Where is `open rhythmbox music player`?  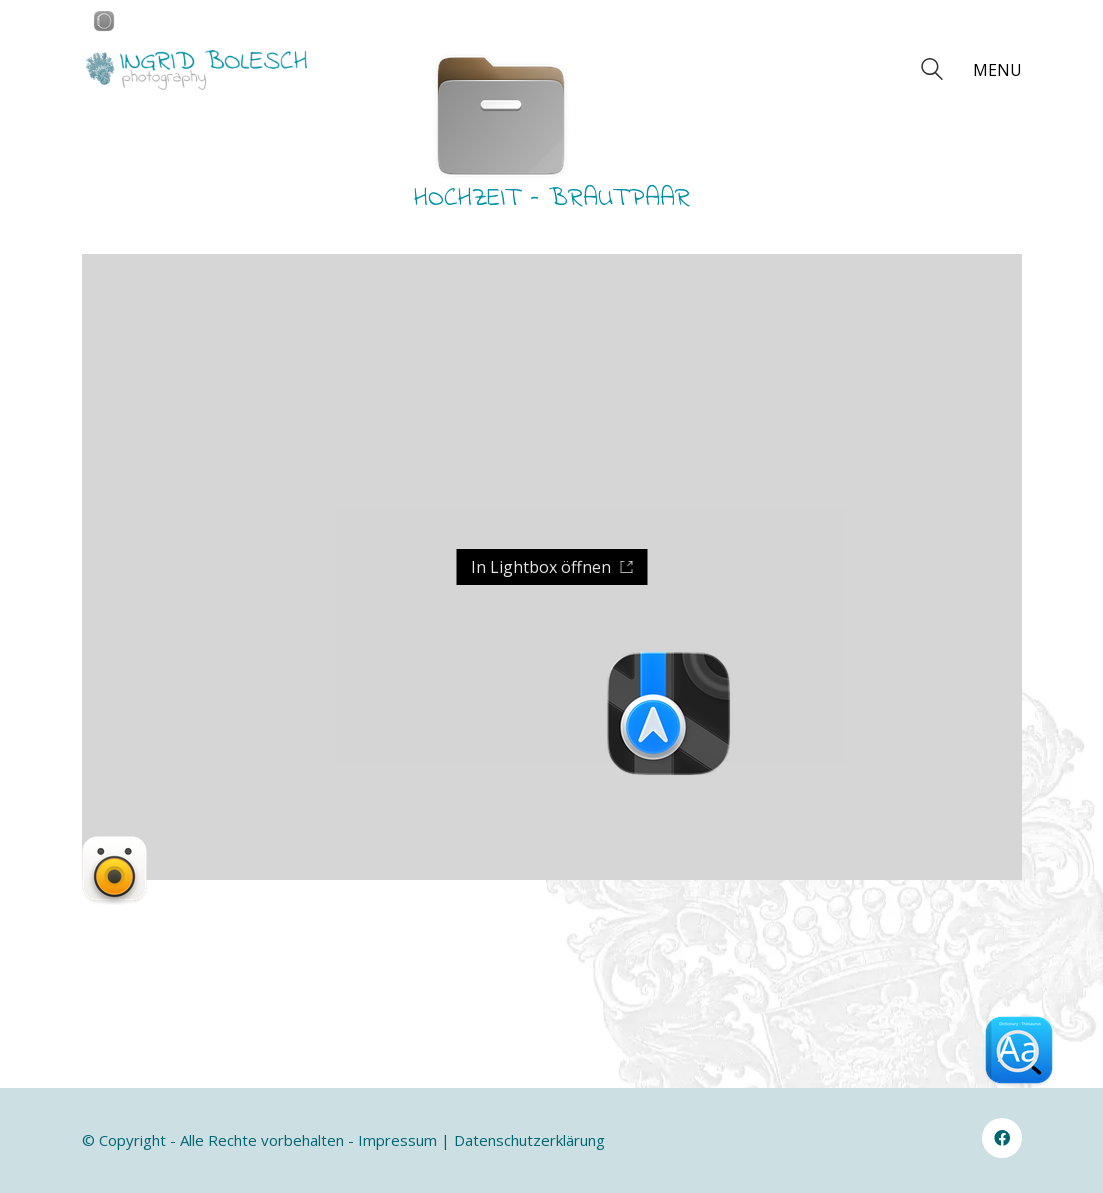
open rhythmbox music player is located at coordinates (114, 868).